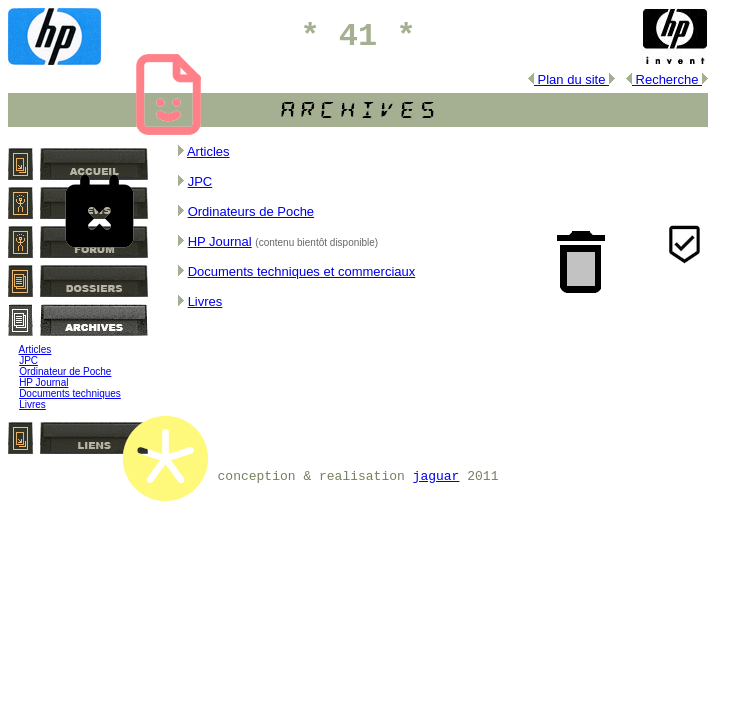 The height and width of the screenshot is (720, 750). Describe the element at coordinates (168, 94) in the screenshot. I see `view a friendly or positive document` at that location.